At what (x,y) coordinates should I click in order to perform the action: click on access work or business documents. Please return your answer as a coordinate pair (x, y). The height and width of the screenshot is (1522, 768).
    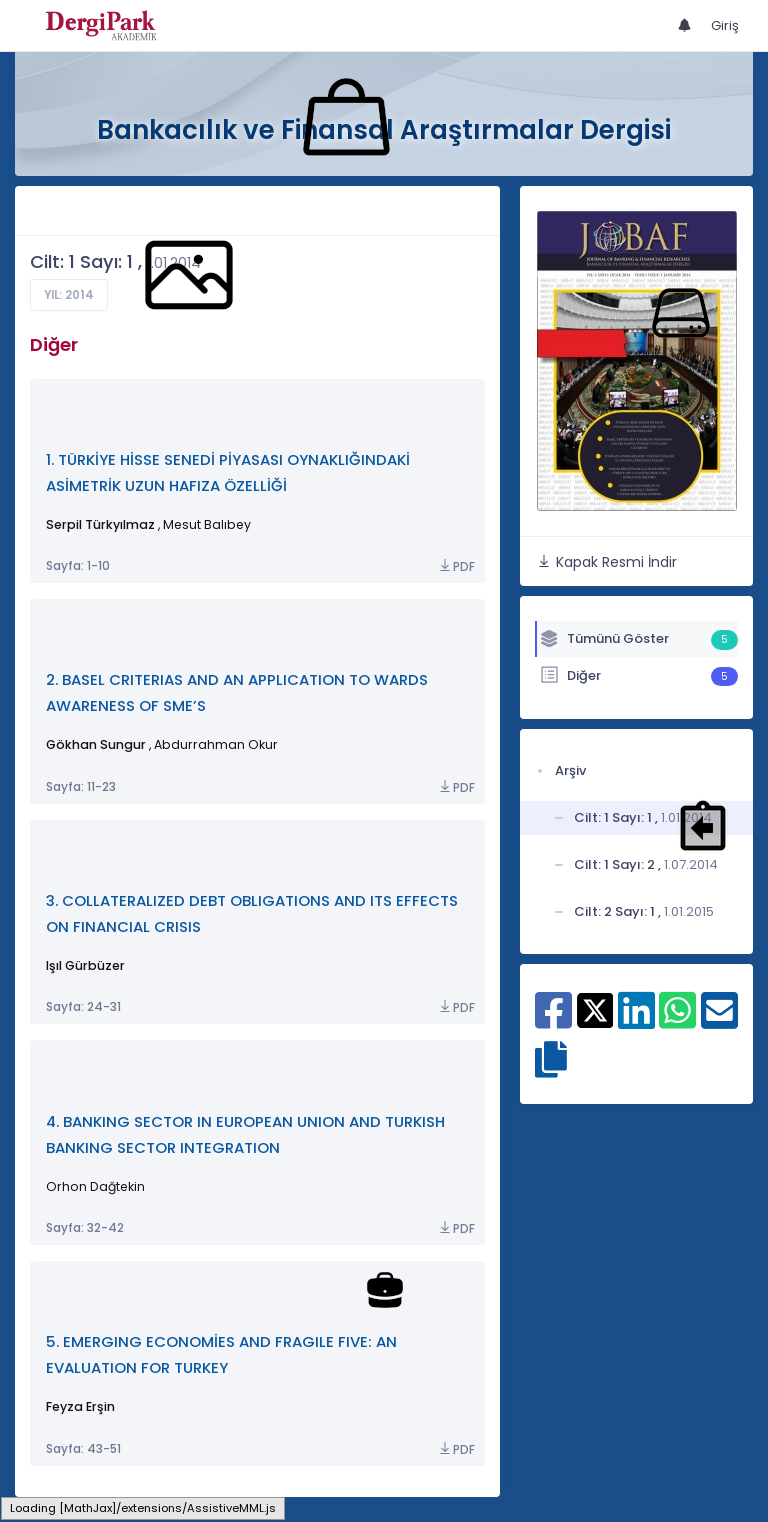
    Looking at the image, I should click on (385, 1290).